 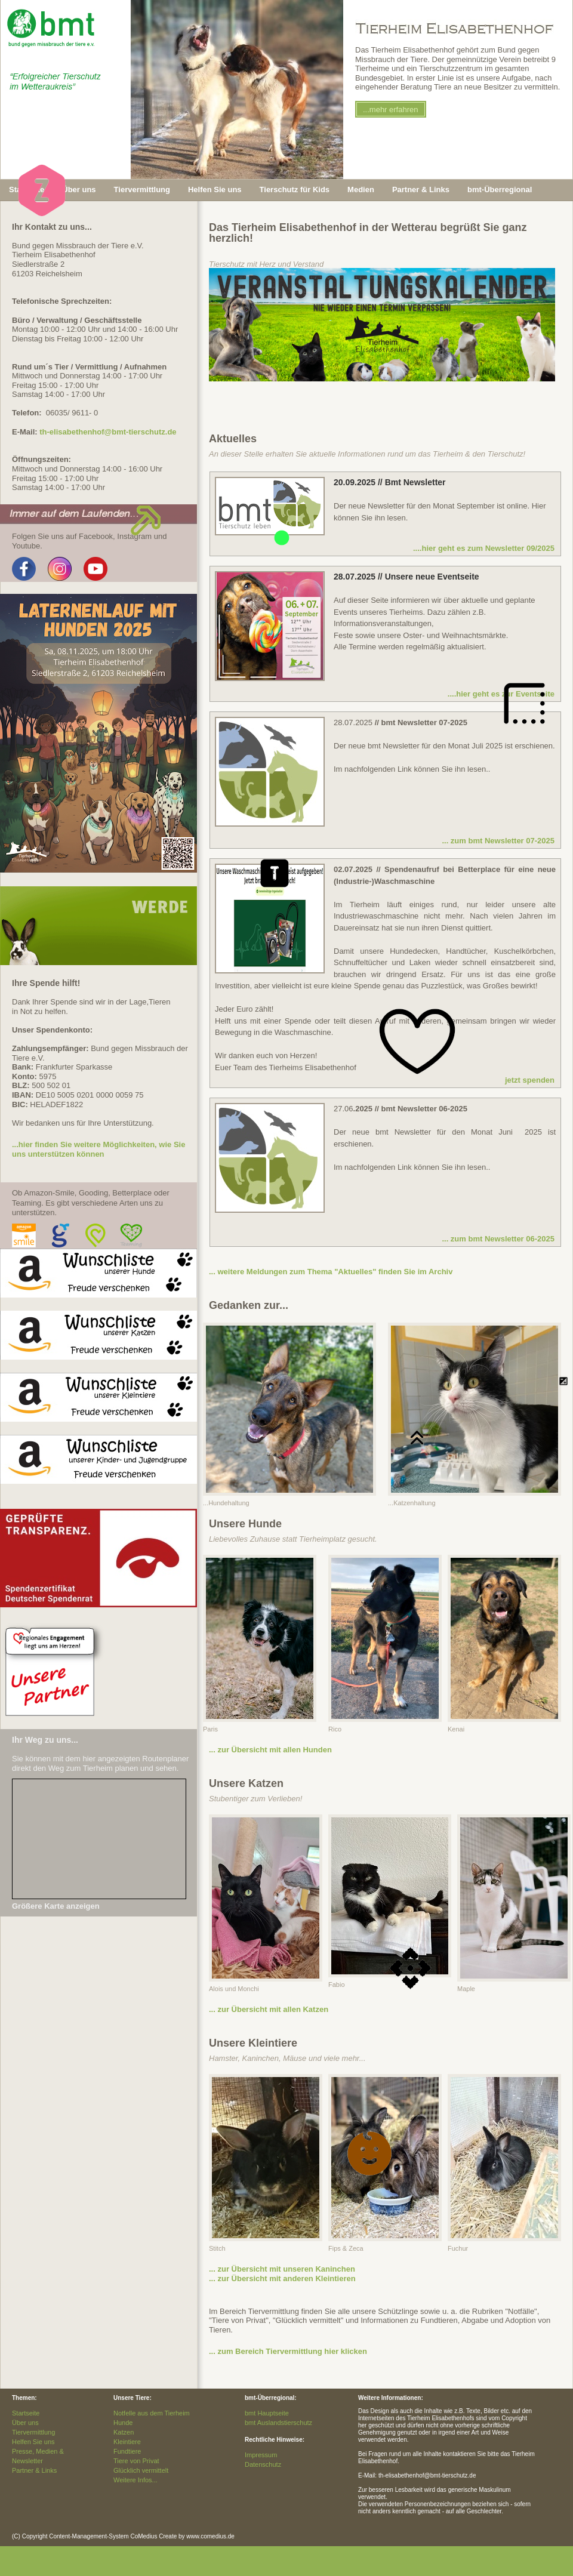 What do you see at coordinates (417, 1438) in the screenshot?
I see `scroll to top of page` at bounding box center [417, 1438].